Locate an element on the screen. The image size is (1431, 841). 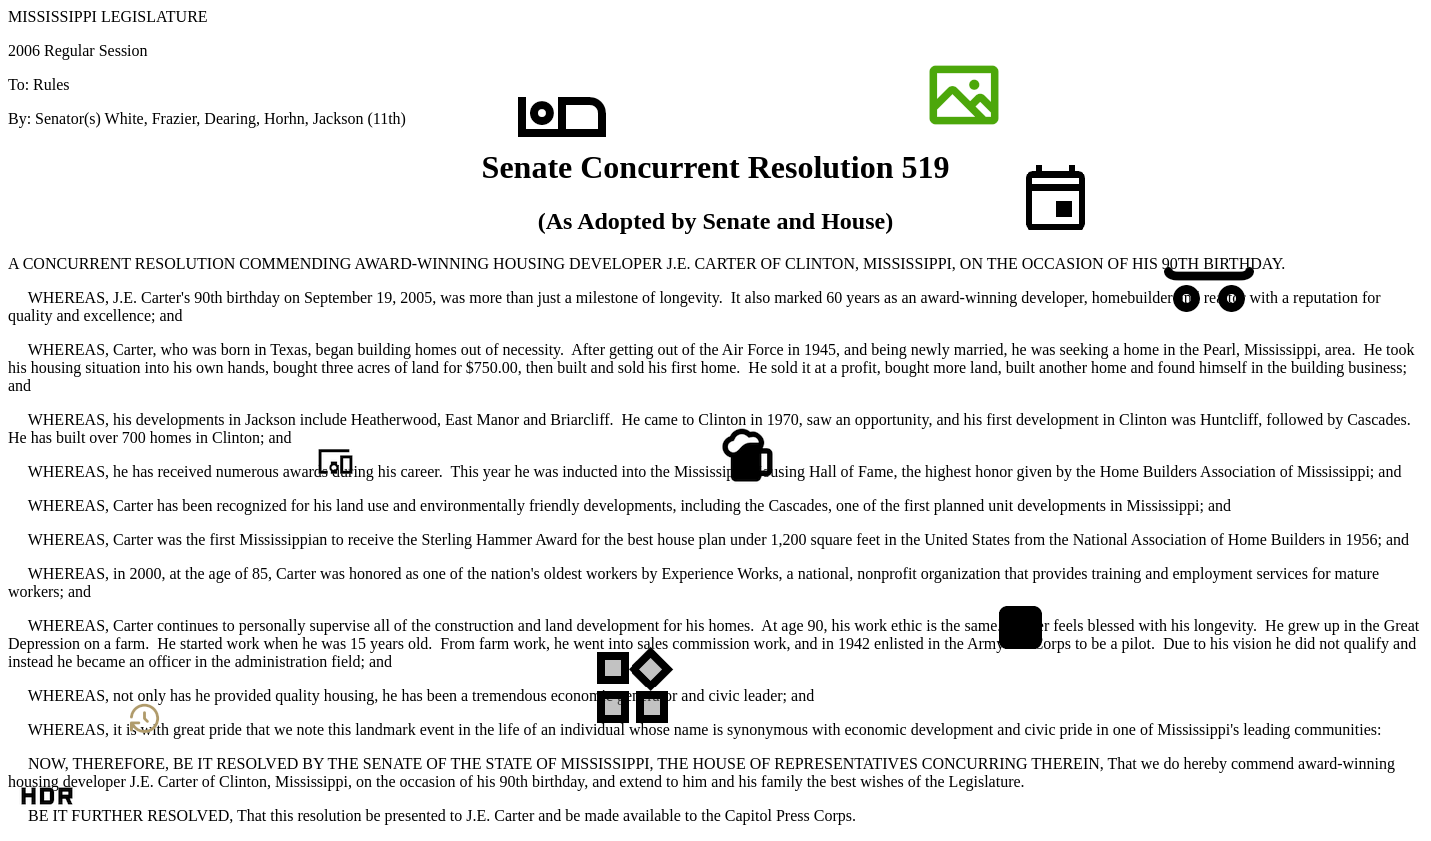
enable HDR mode for photos is located at coordinates (47, 796).